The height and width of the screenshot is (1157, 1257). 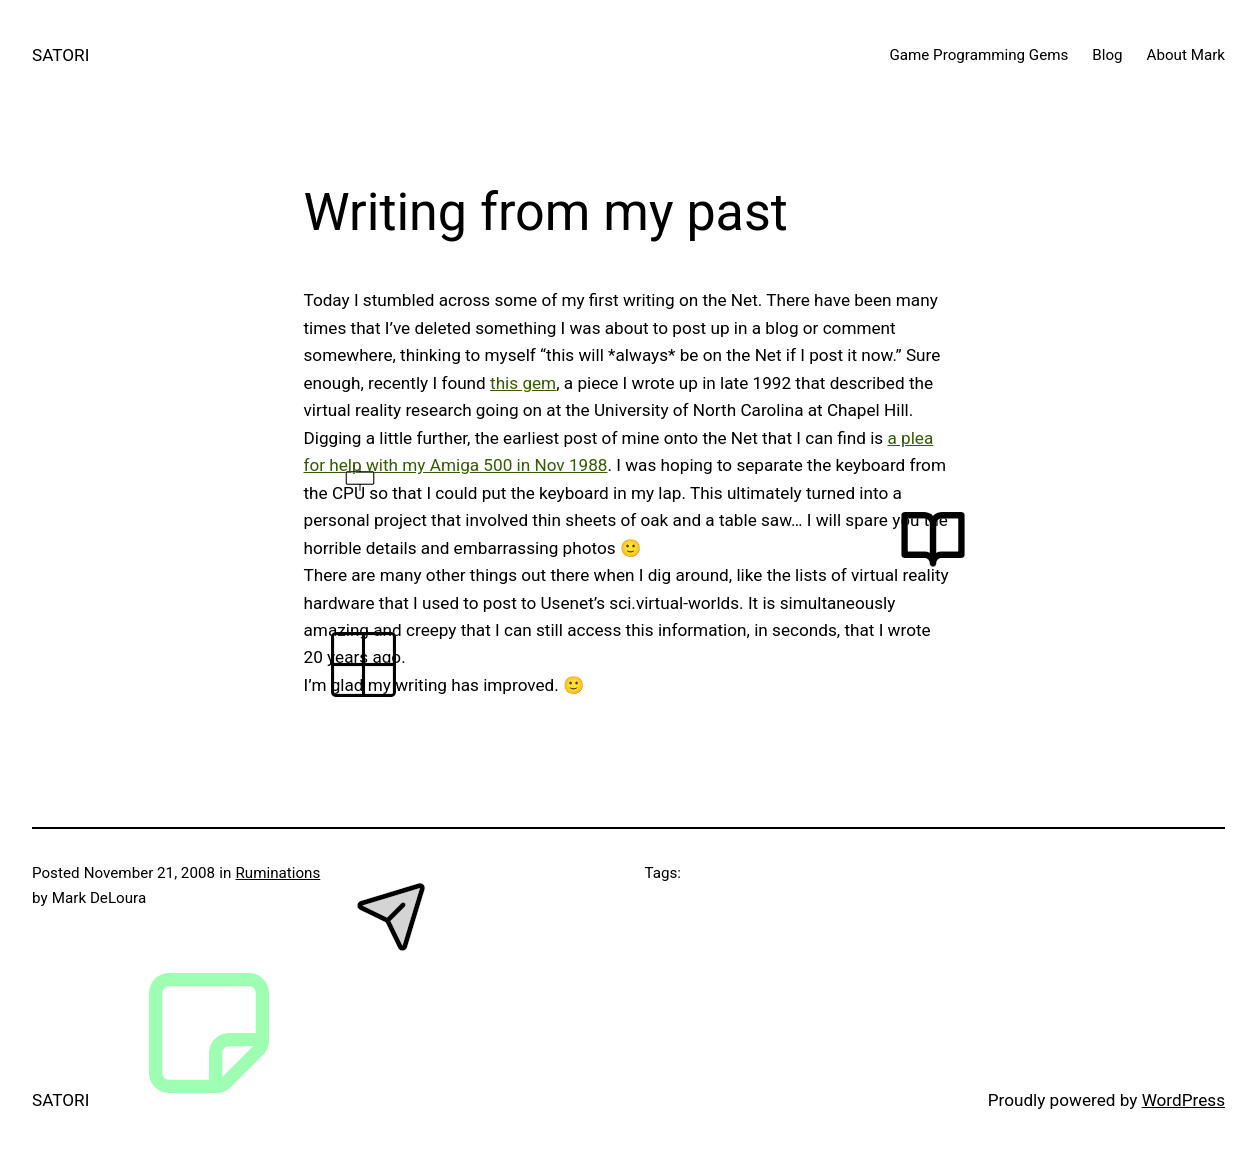 What do you see at coordinates (209, 1033) in the screenshot?
I see `add a sticker to your message` at bounding box center [209, 1033].